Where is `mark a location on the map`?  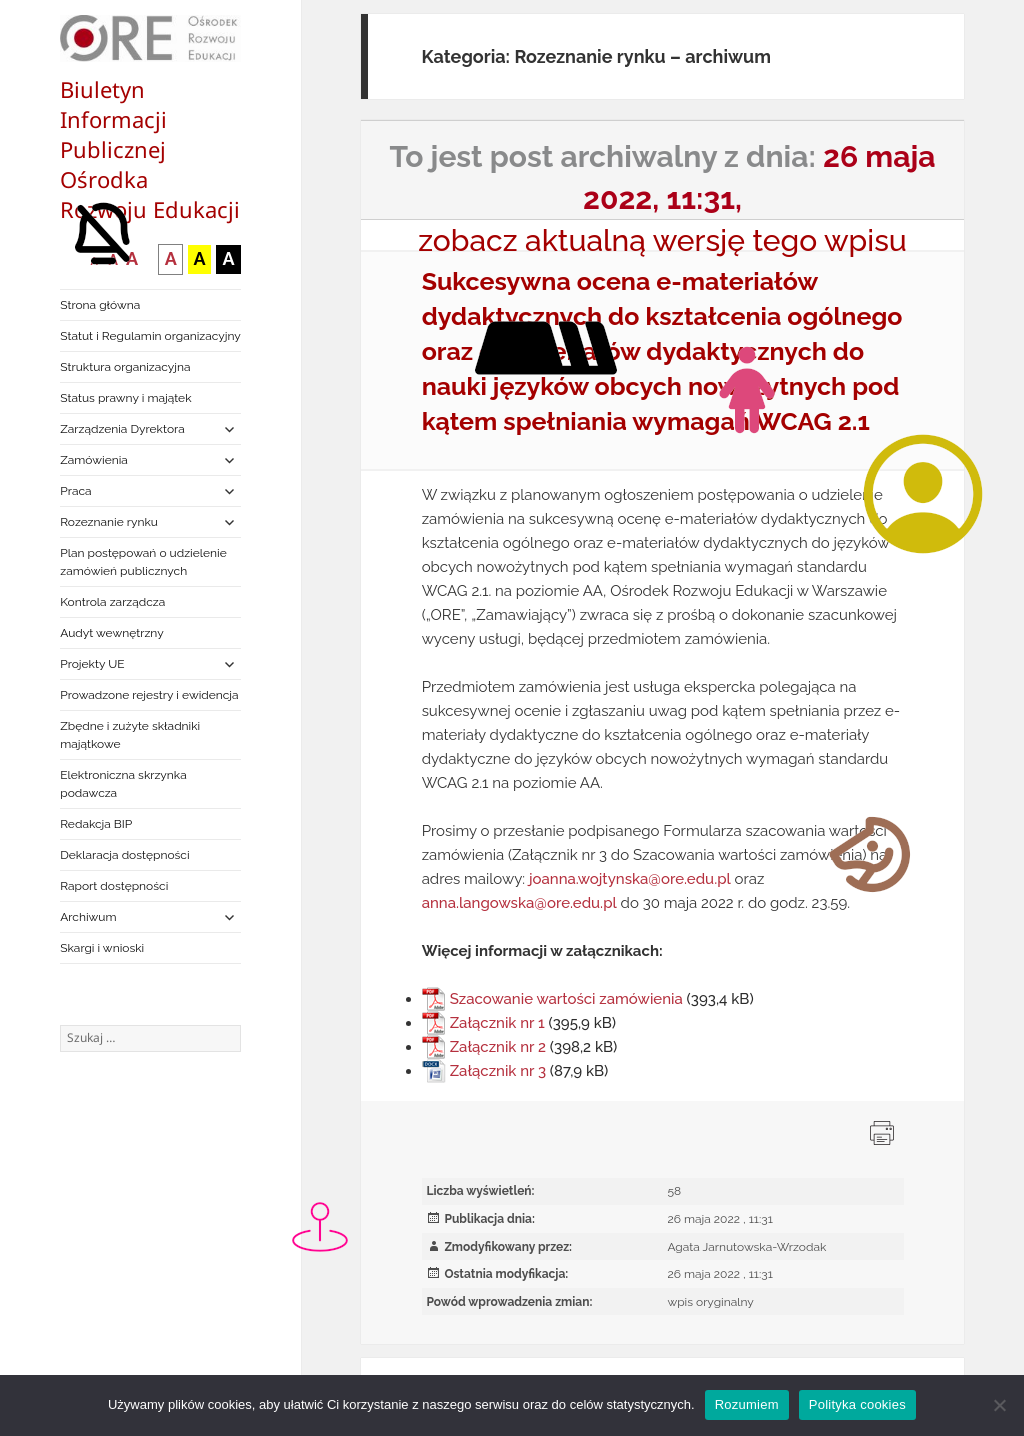 mark a location on the map is located at coordinates (320, 1228).